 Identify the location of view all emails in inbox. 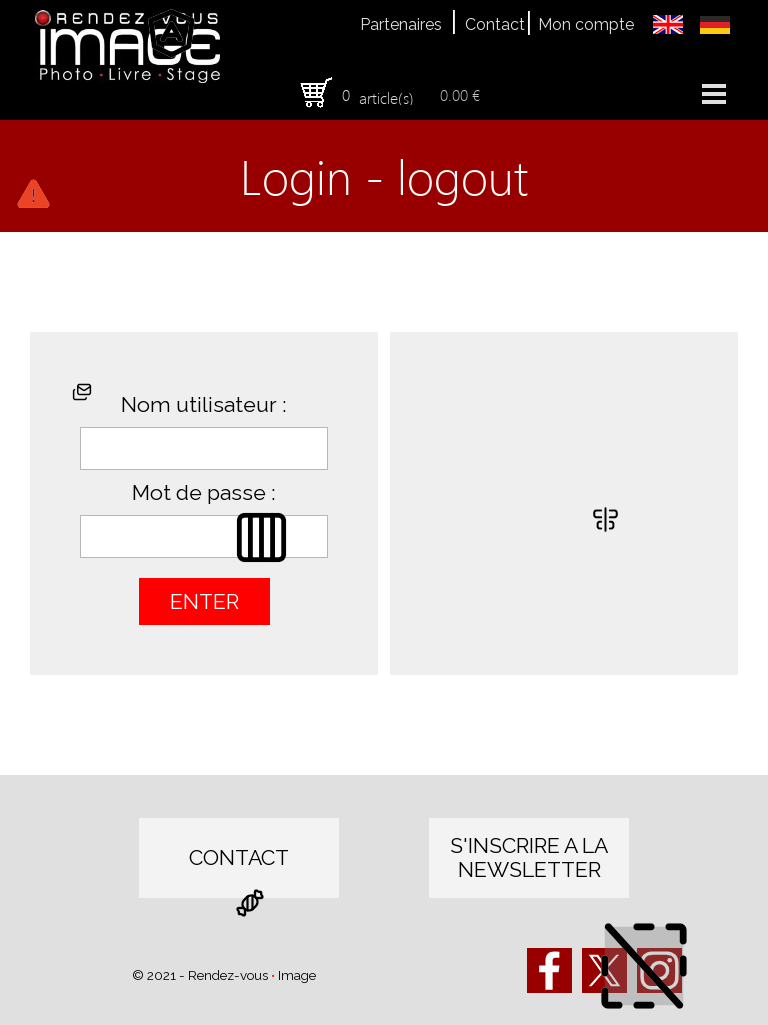
(82, 392).